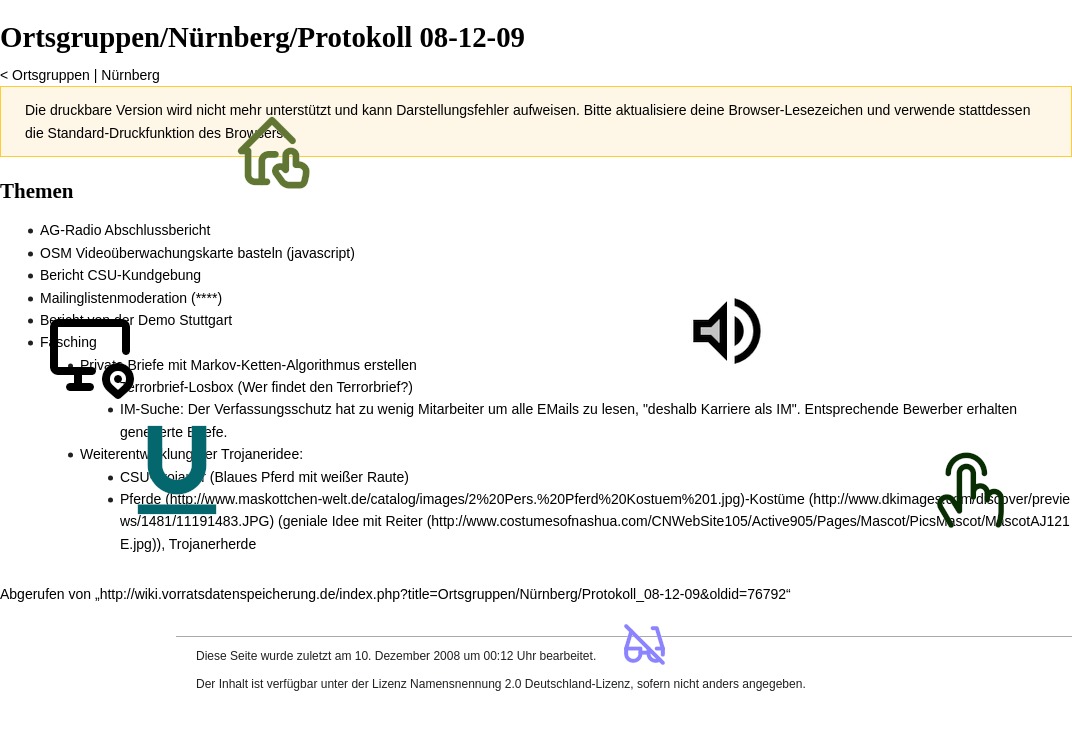  Describe the element at coordinates (272, 151) in the screenshot. I see `access home care or support services` at that location.